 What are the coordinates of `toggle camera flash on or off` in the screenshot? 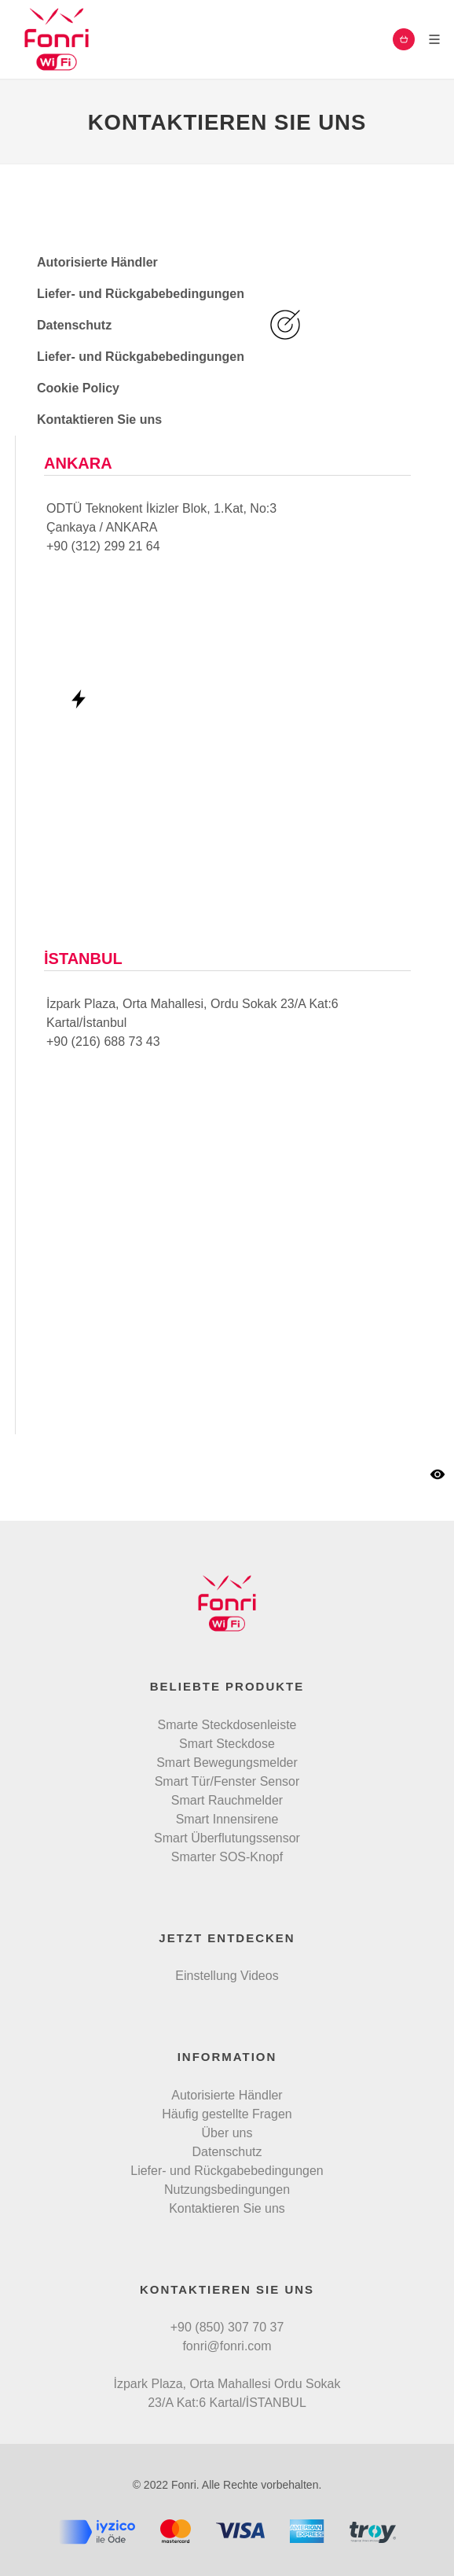 It's located at (79, 699).